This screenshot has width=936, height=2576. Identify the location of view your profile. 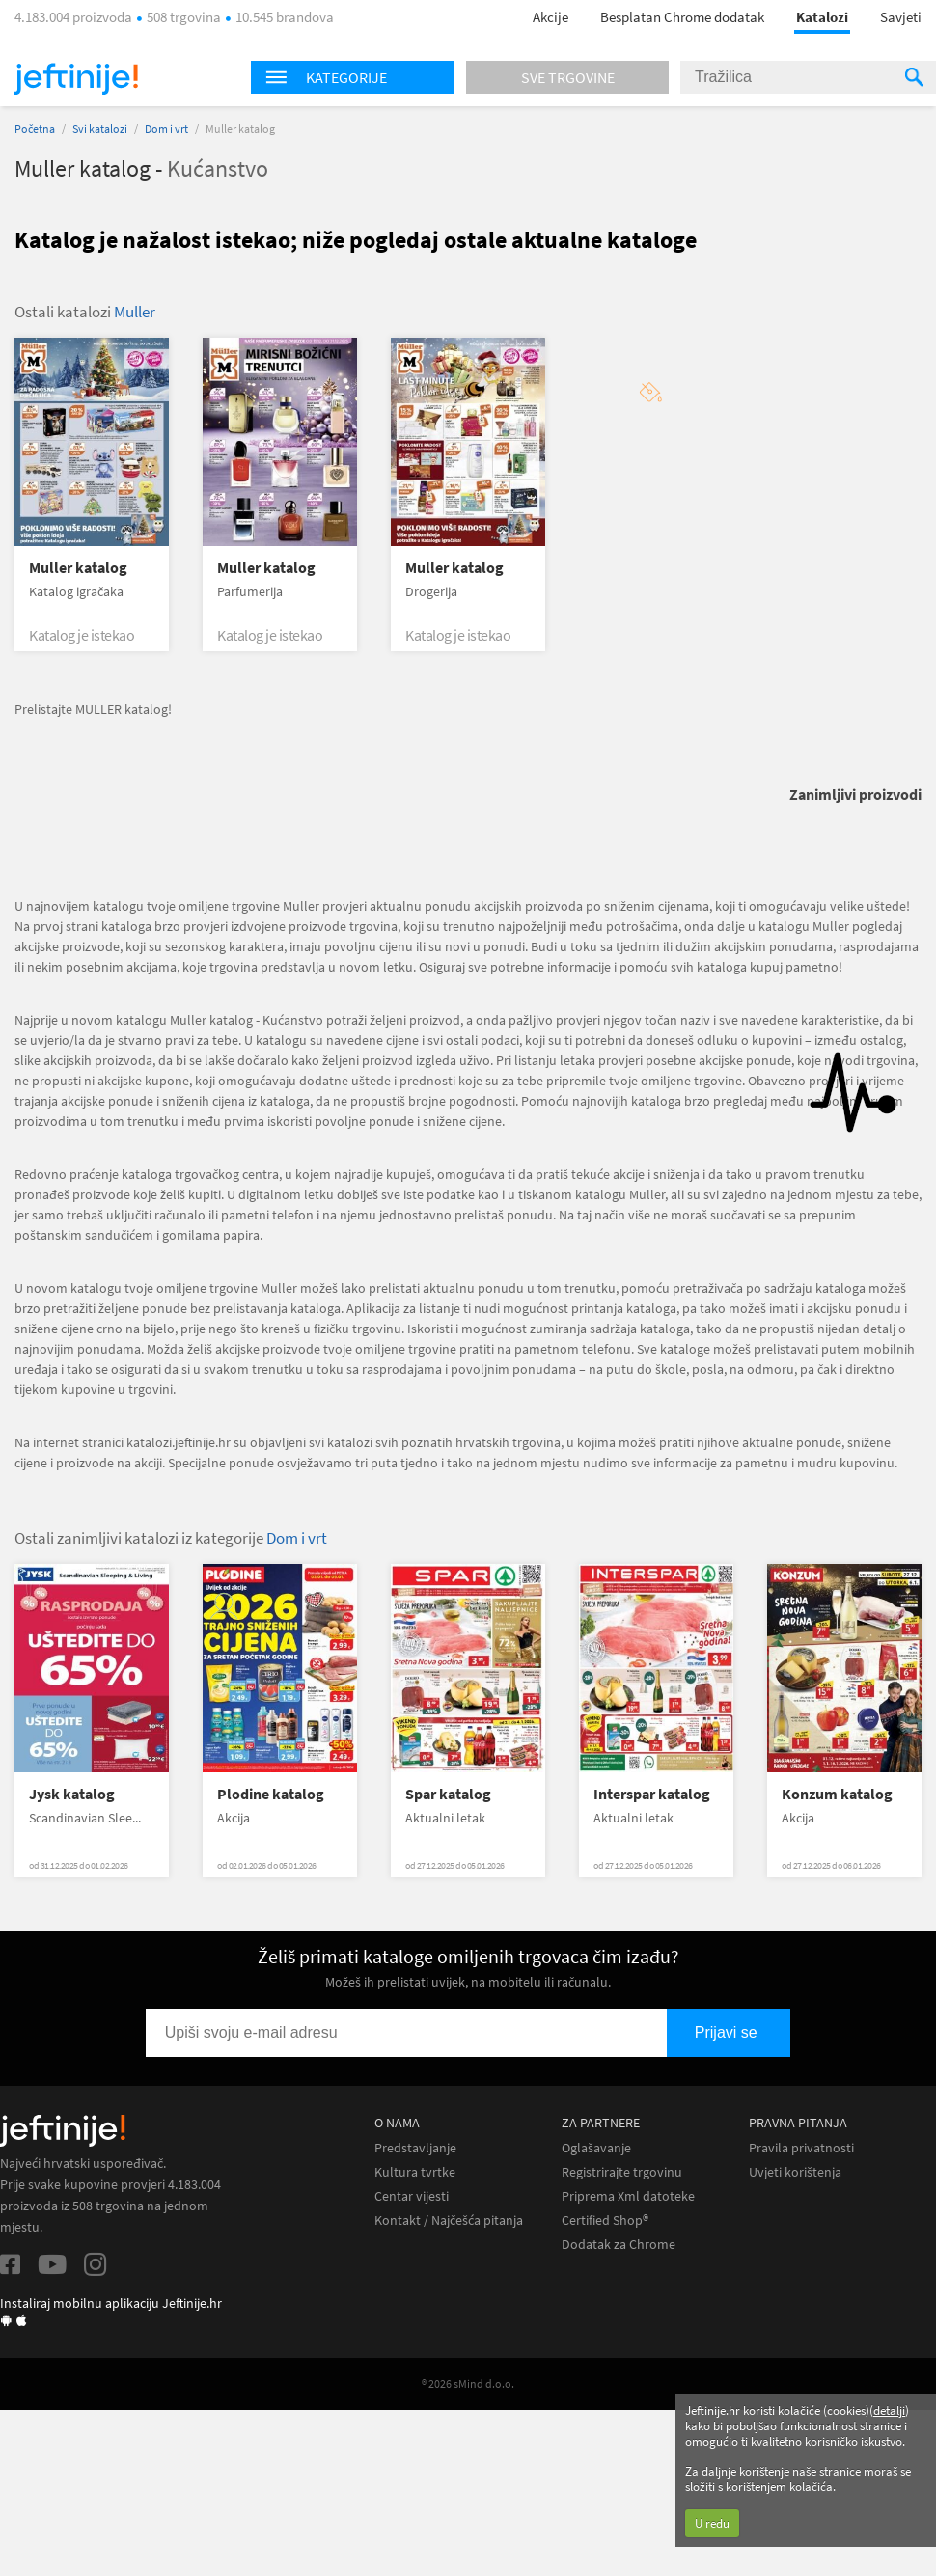
(224, 1606).